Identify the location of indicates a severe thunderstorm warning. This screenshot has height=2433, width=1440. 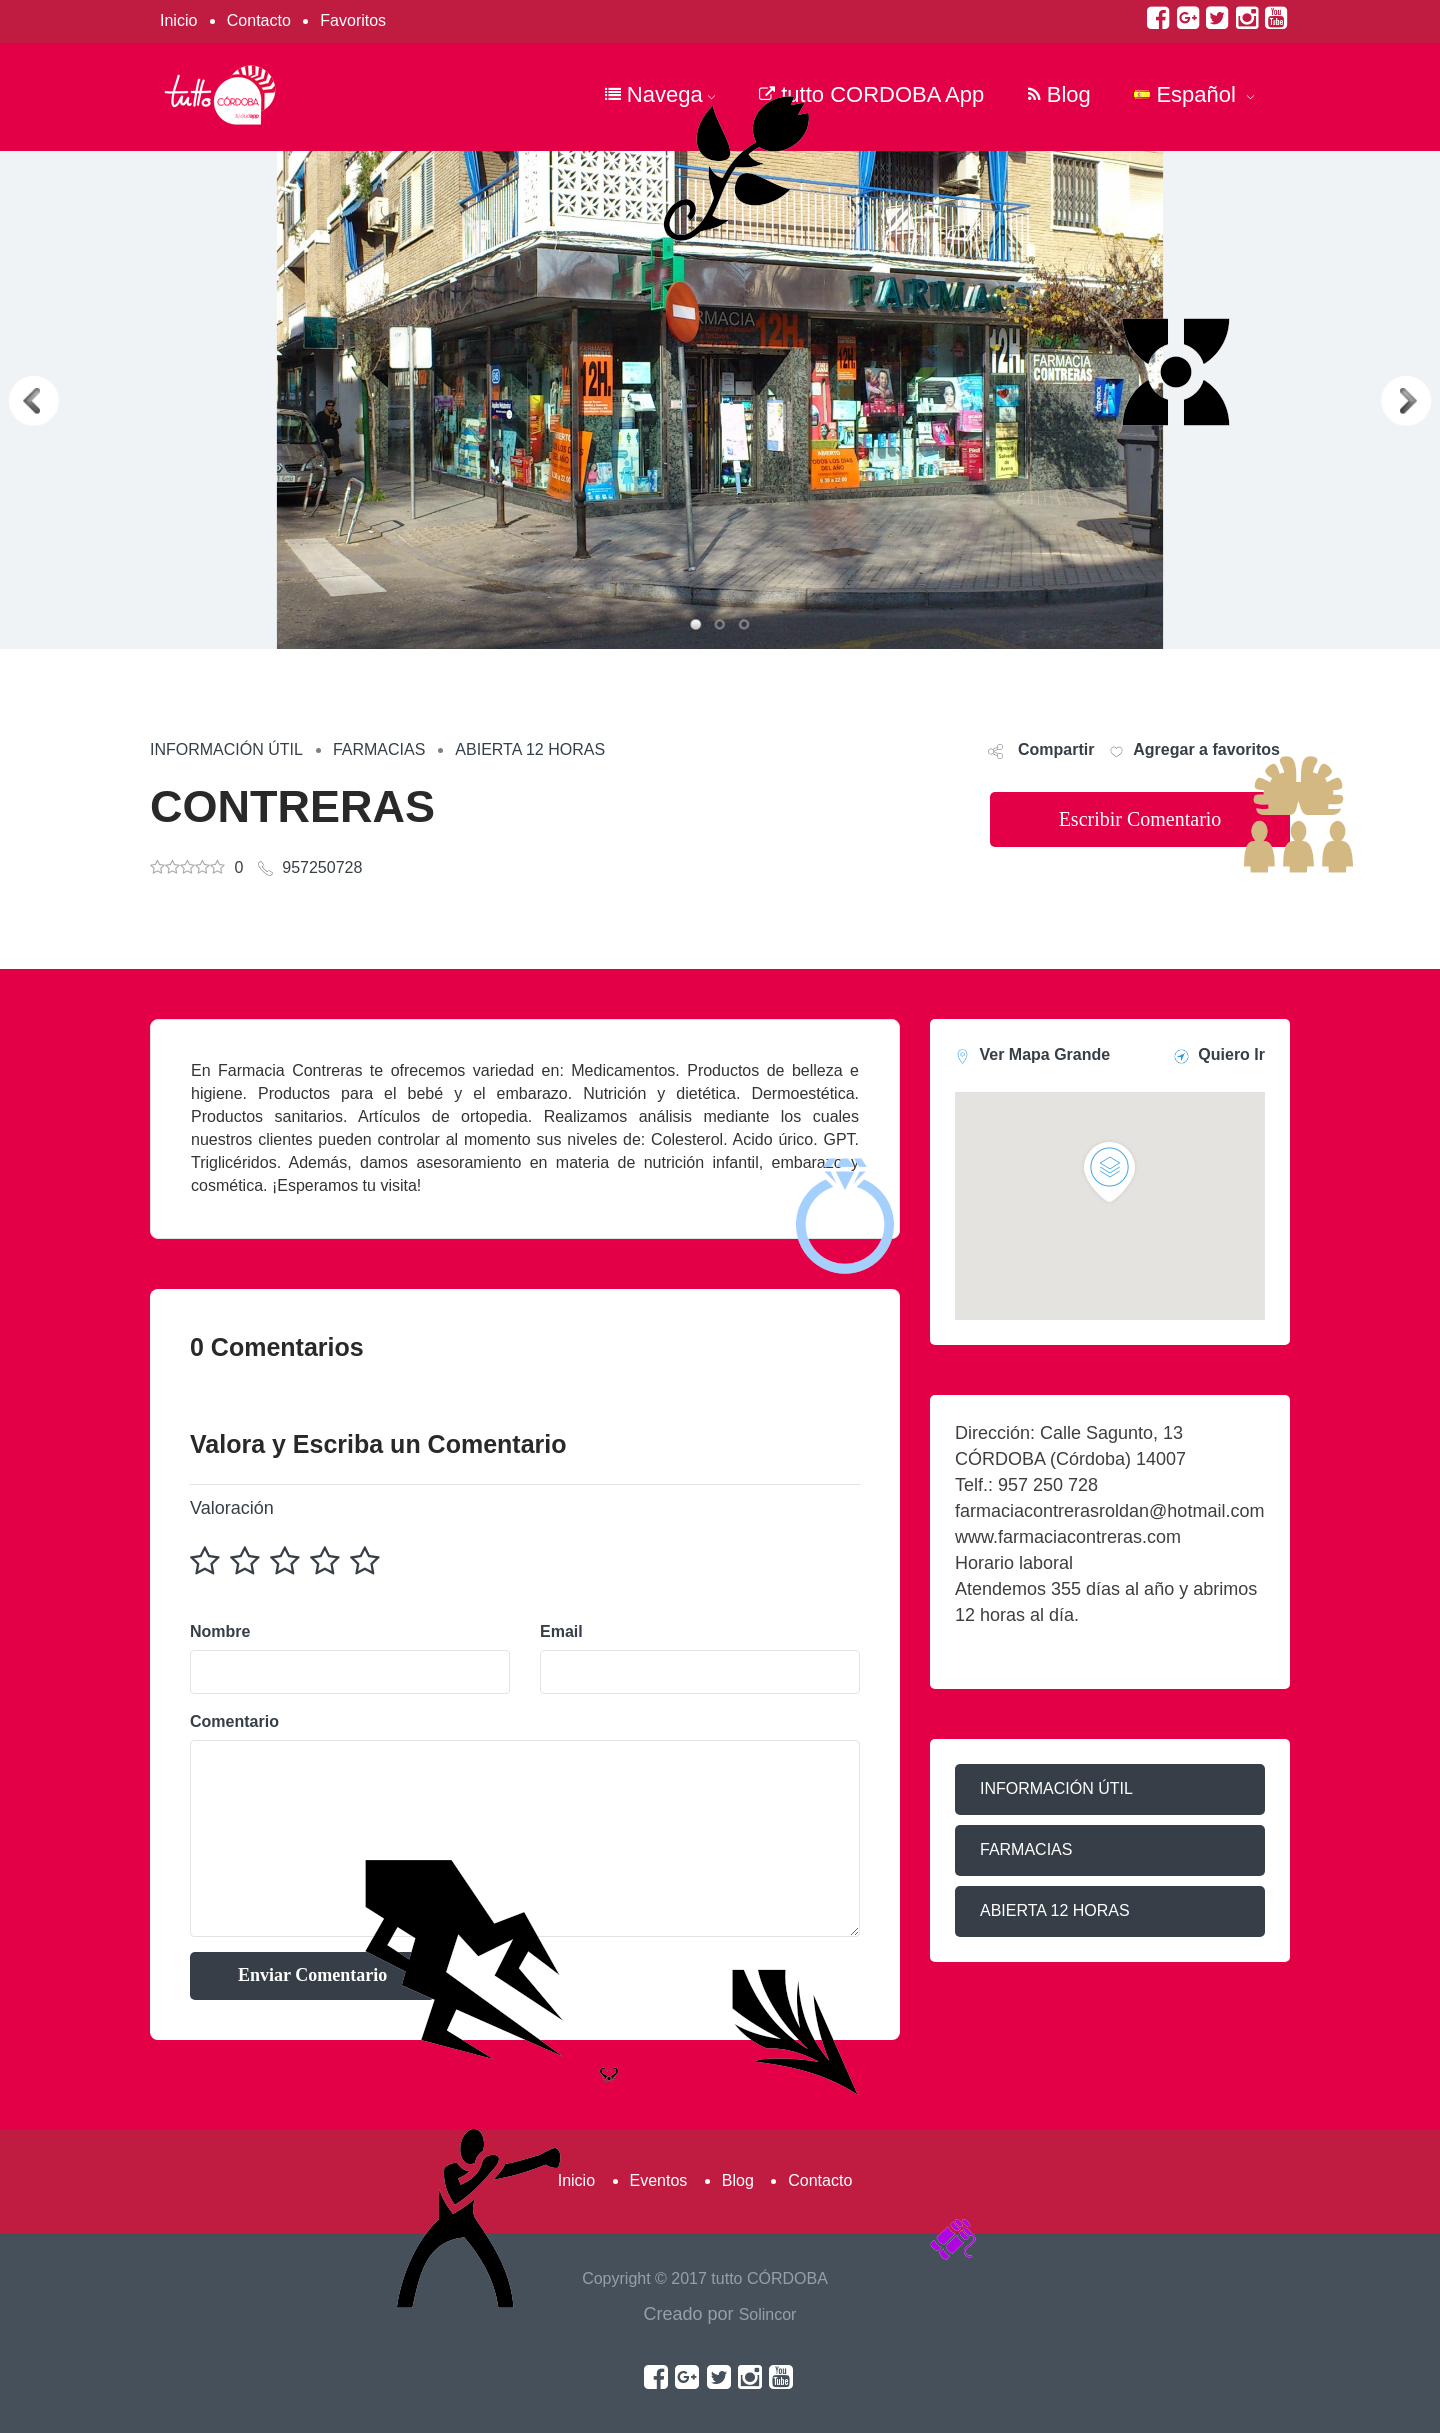
(463, 1960).